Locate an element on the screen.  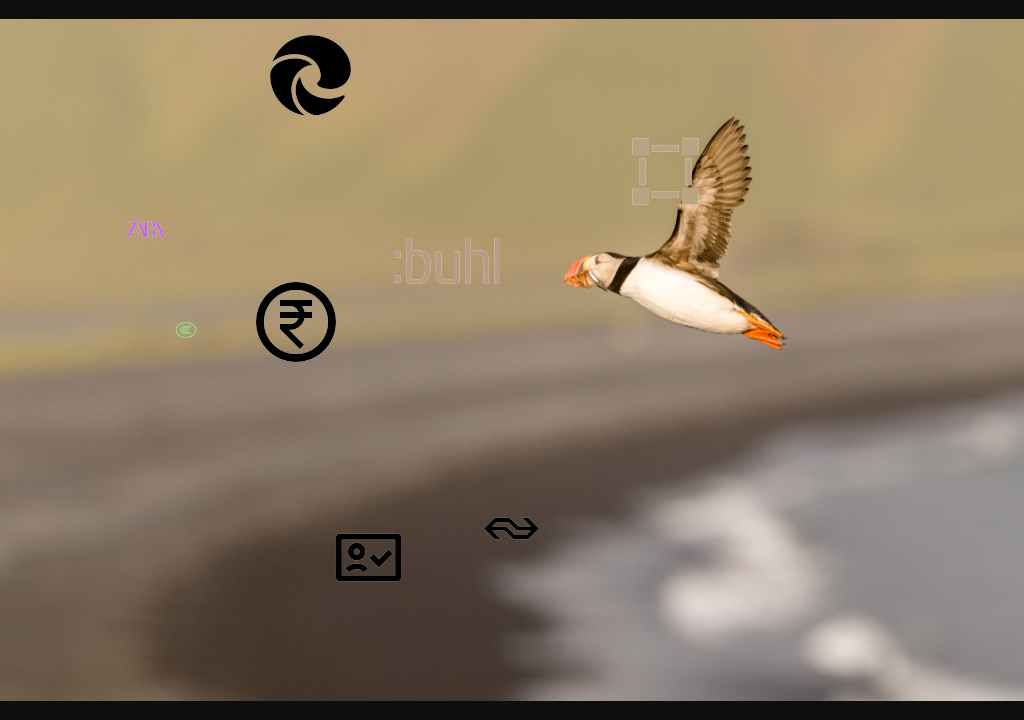
verified ID or credential is located at coordinates (368, 557).